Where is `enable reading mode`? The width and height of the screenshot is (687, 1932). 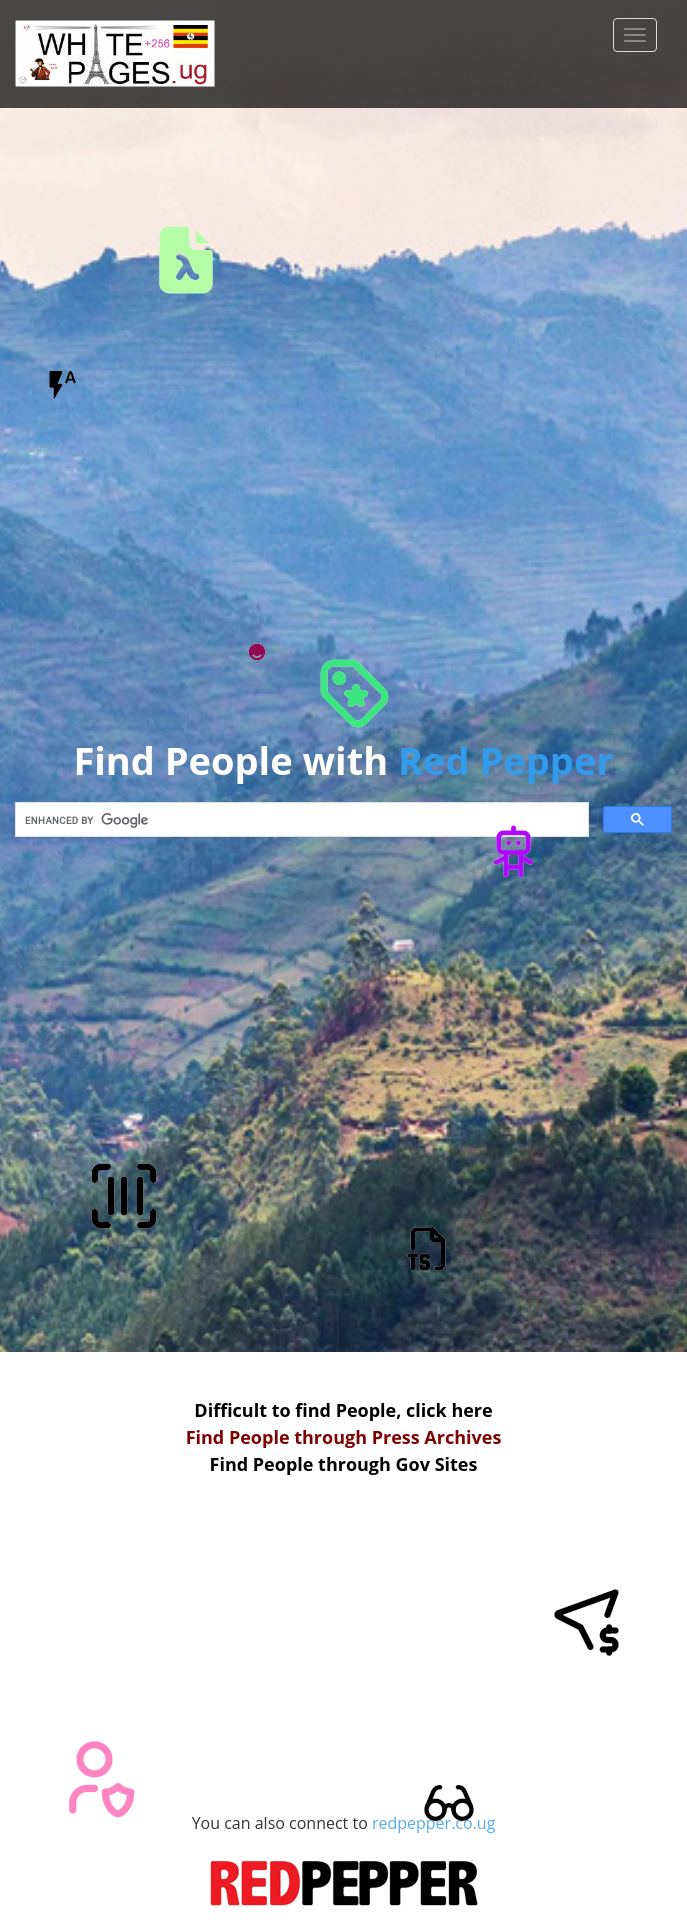 enable reading mode is located at coordinates (449, 1803).